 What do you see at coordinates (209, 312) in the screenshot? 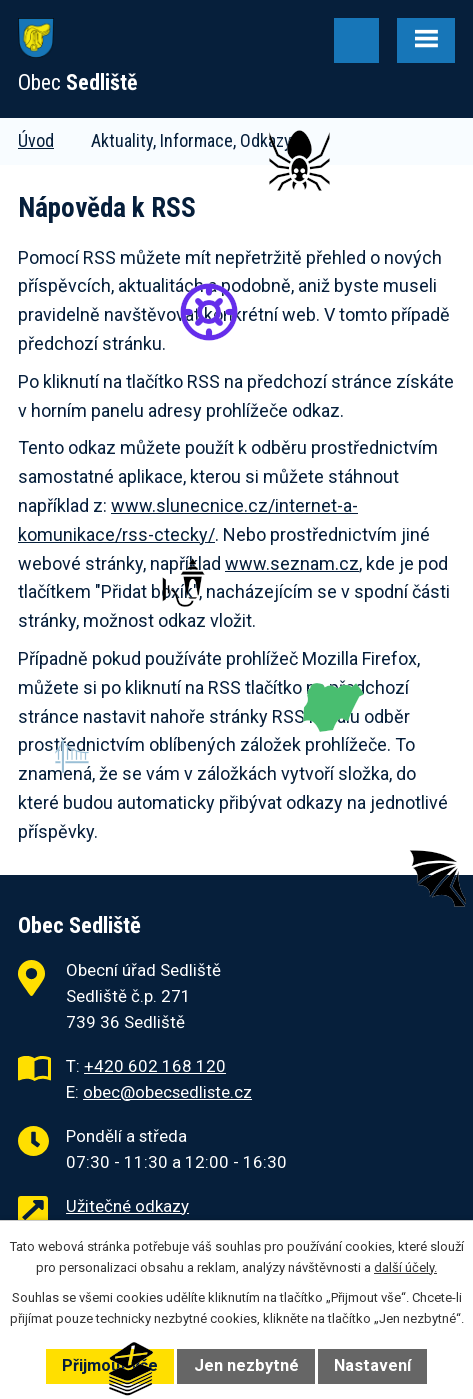
I see `access game settings or options` at bounding box center [209, 312].